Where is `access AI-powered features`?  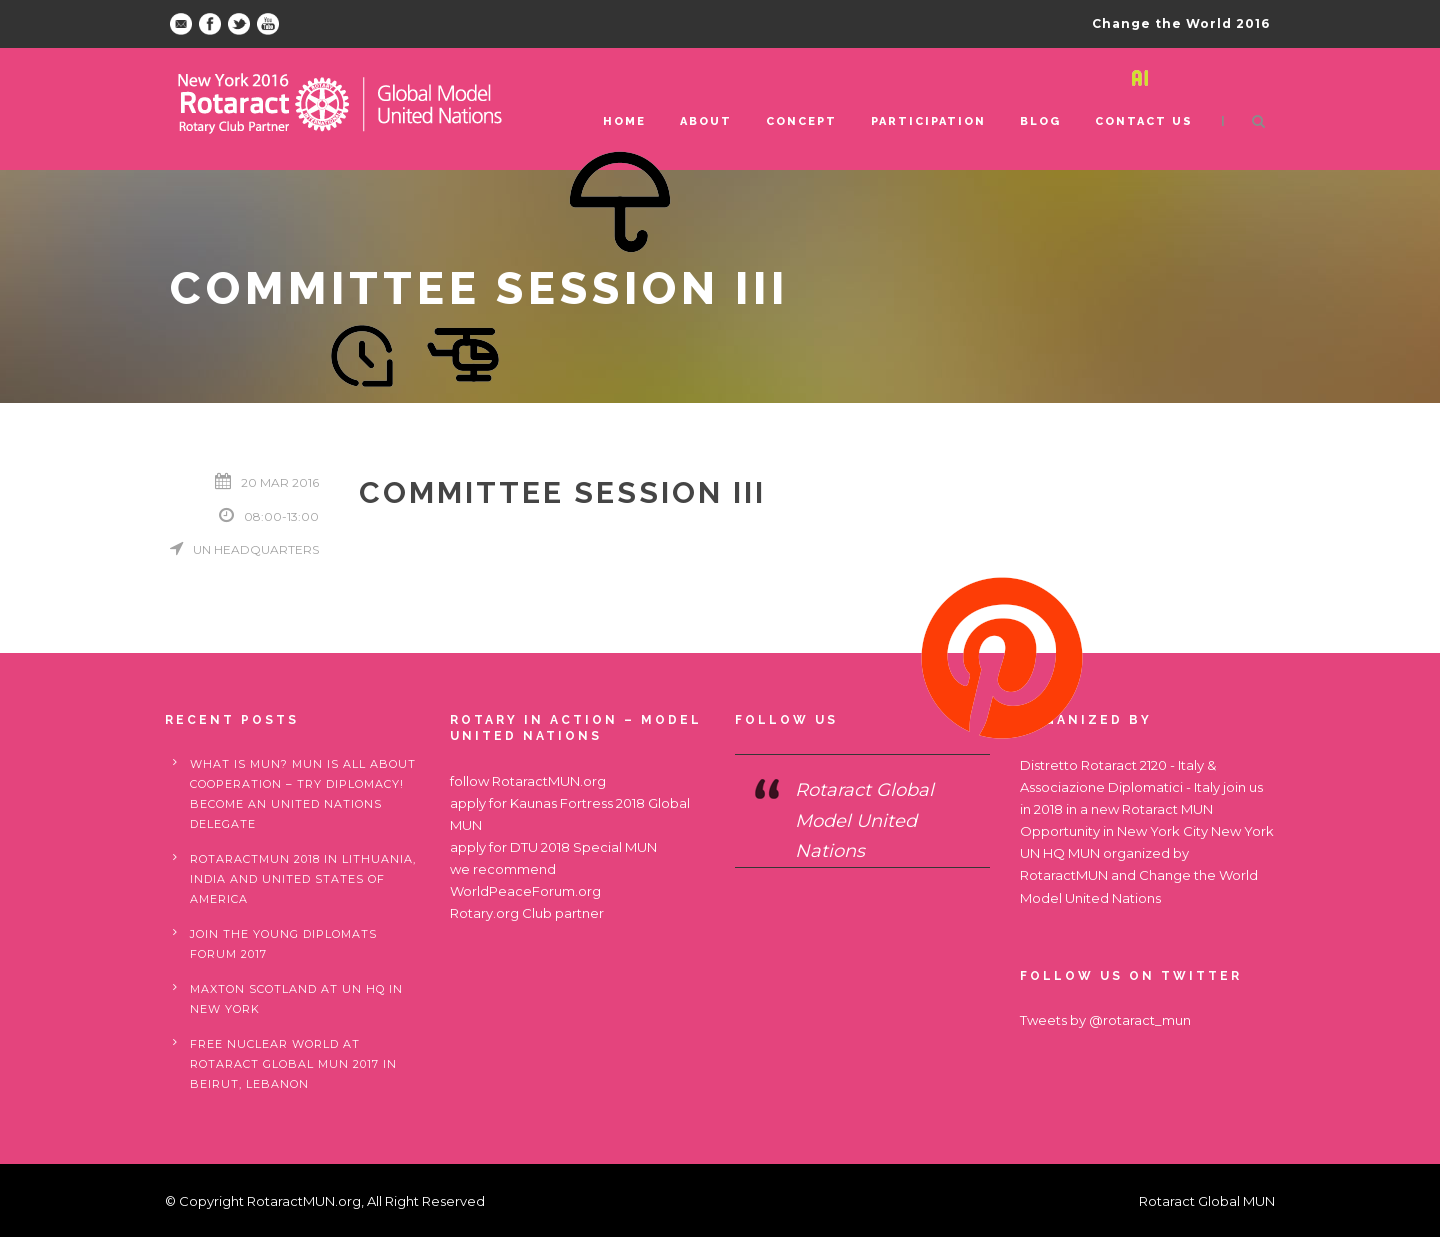 access AI-powered features is located at coordinates (1140, 78).